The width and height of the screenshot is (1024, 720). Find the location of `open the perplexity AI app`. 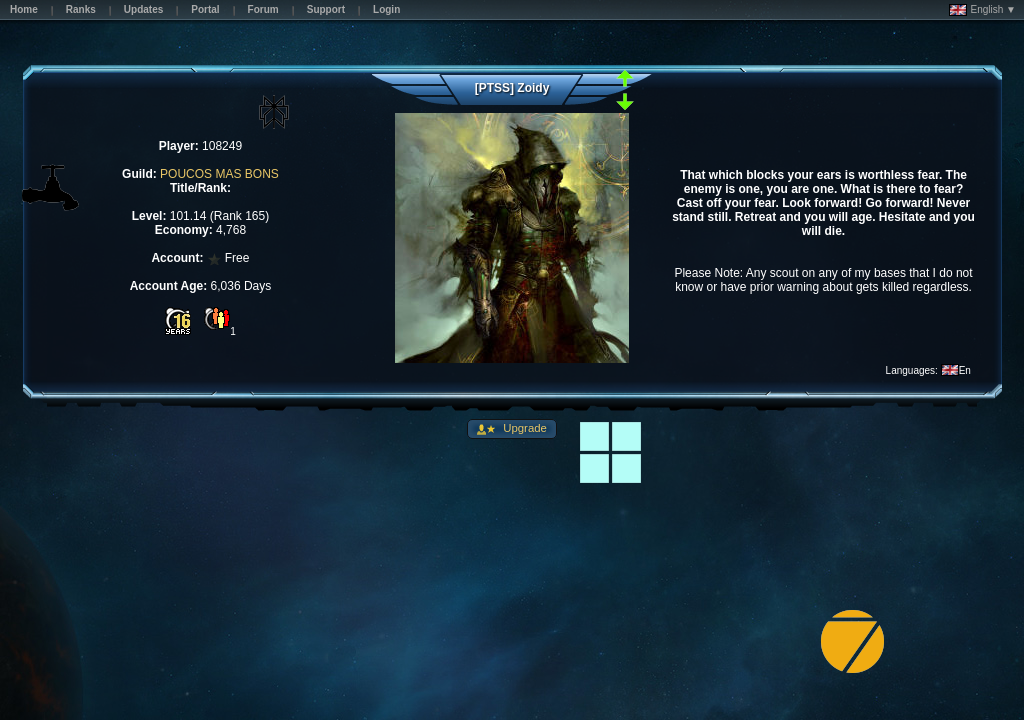

open the perplexity AI app is located at coordinates (274, 112).